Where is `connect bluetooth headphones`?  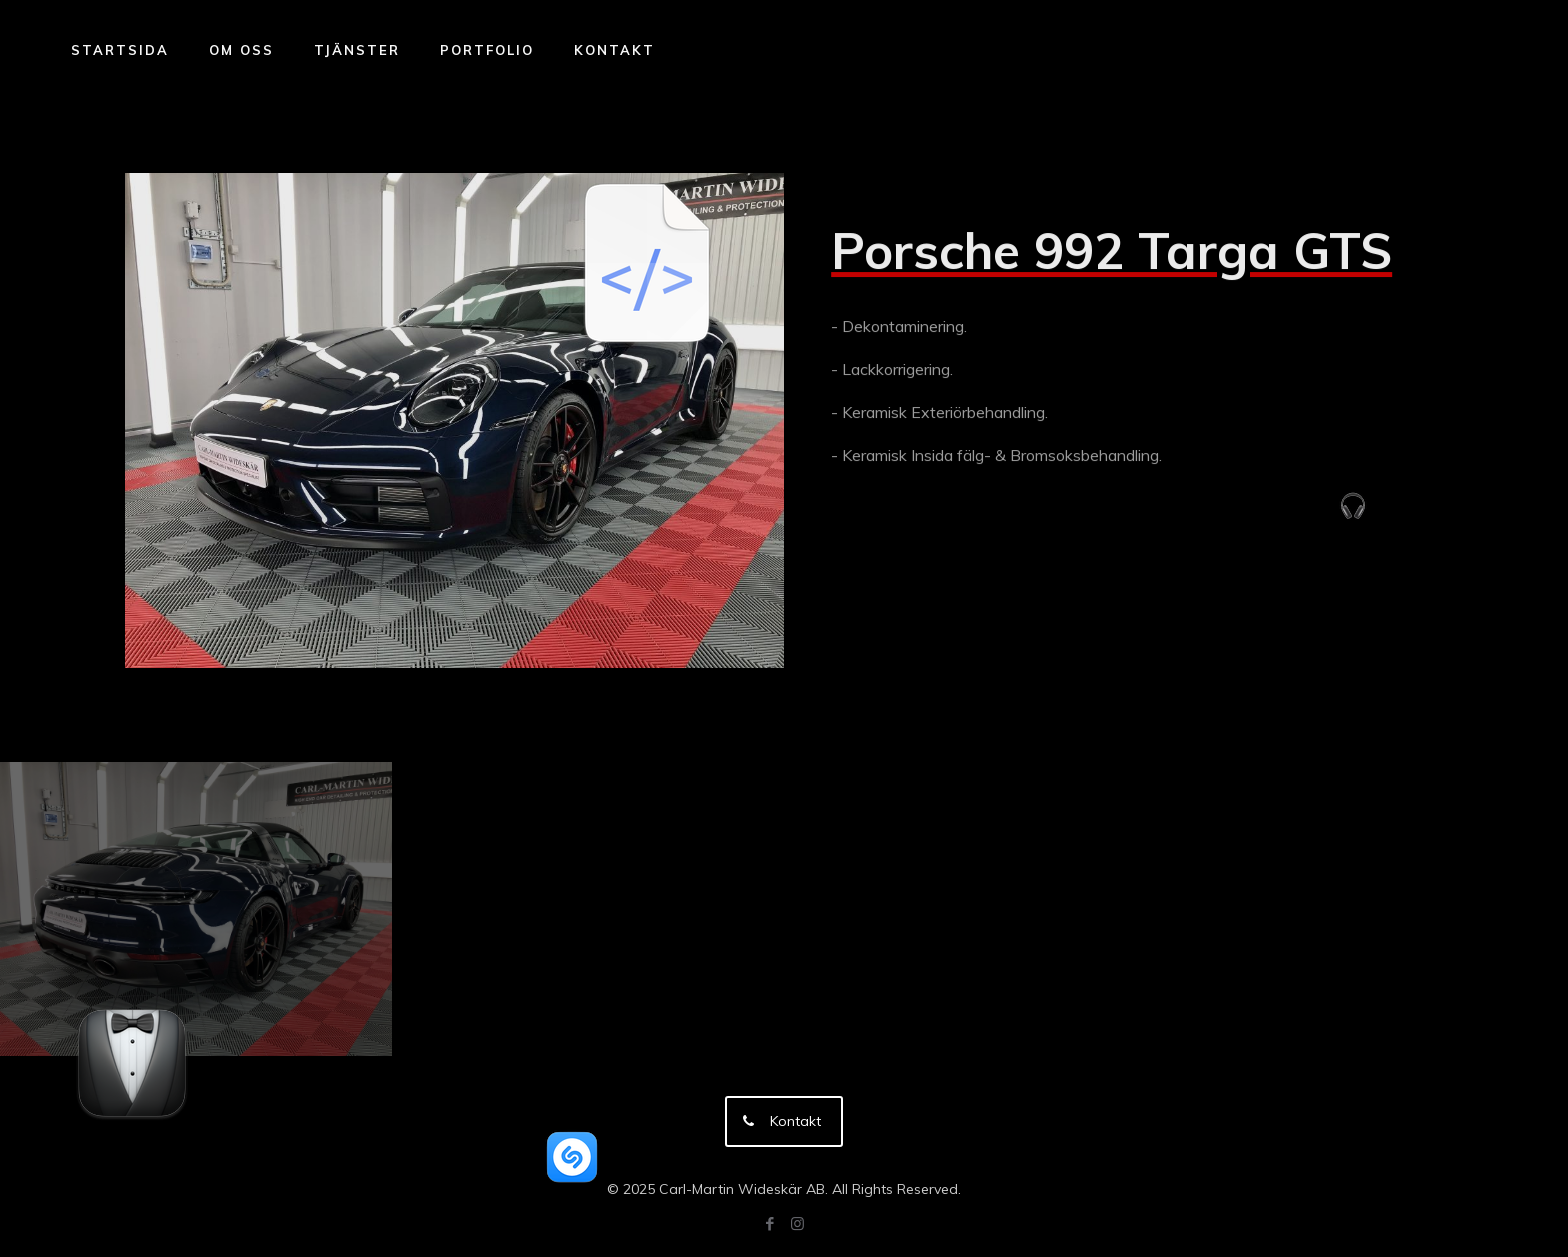 connect bluetooth headphones is located at coordinates (1353, 506).